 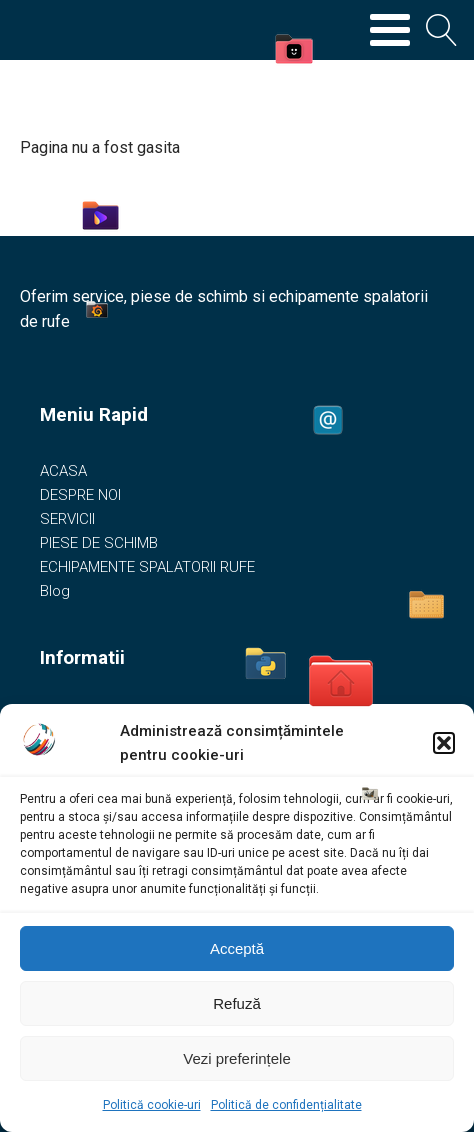 I want to click on open GIMP project files folder, so click(x=370, y=794).